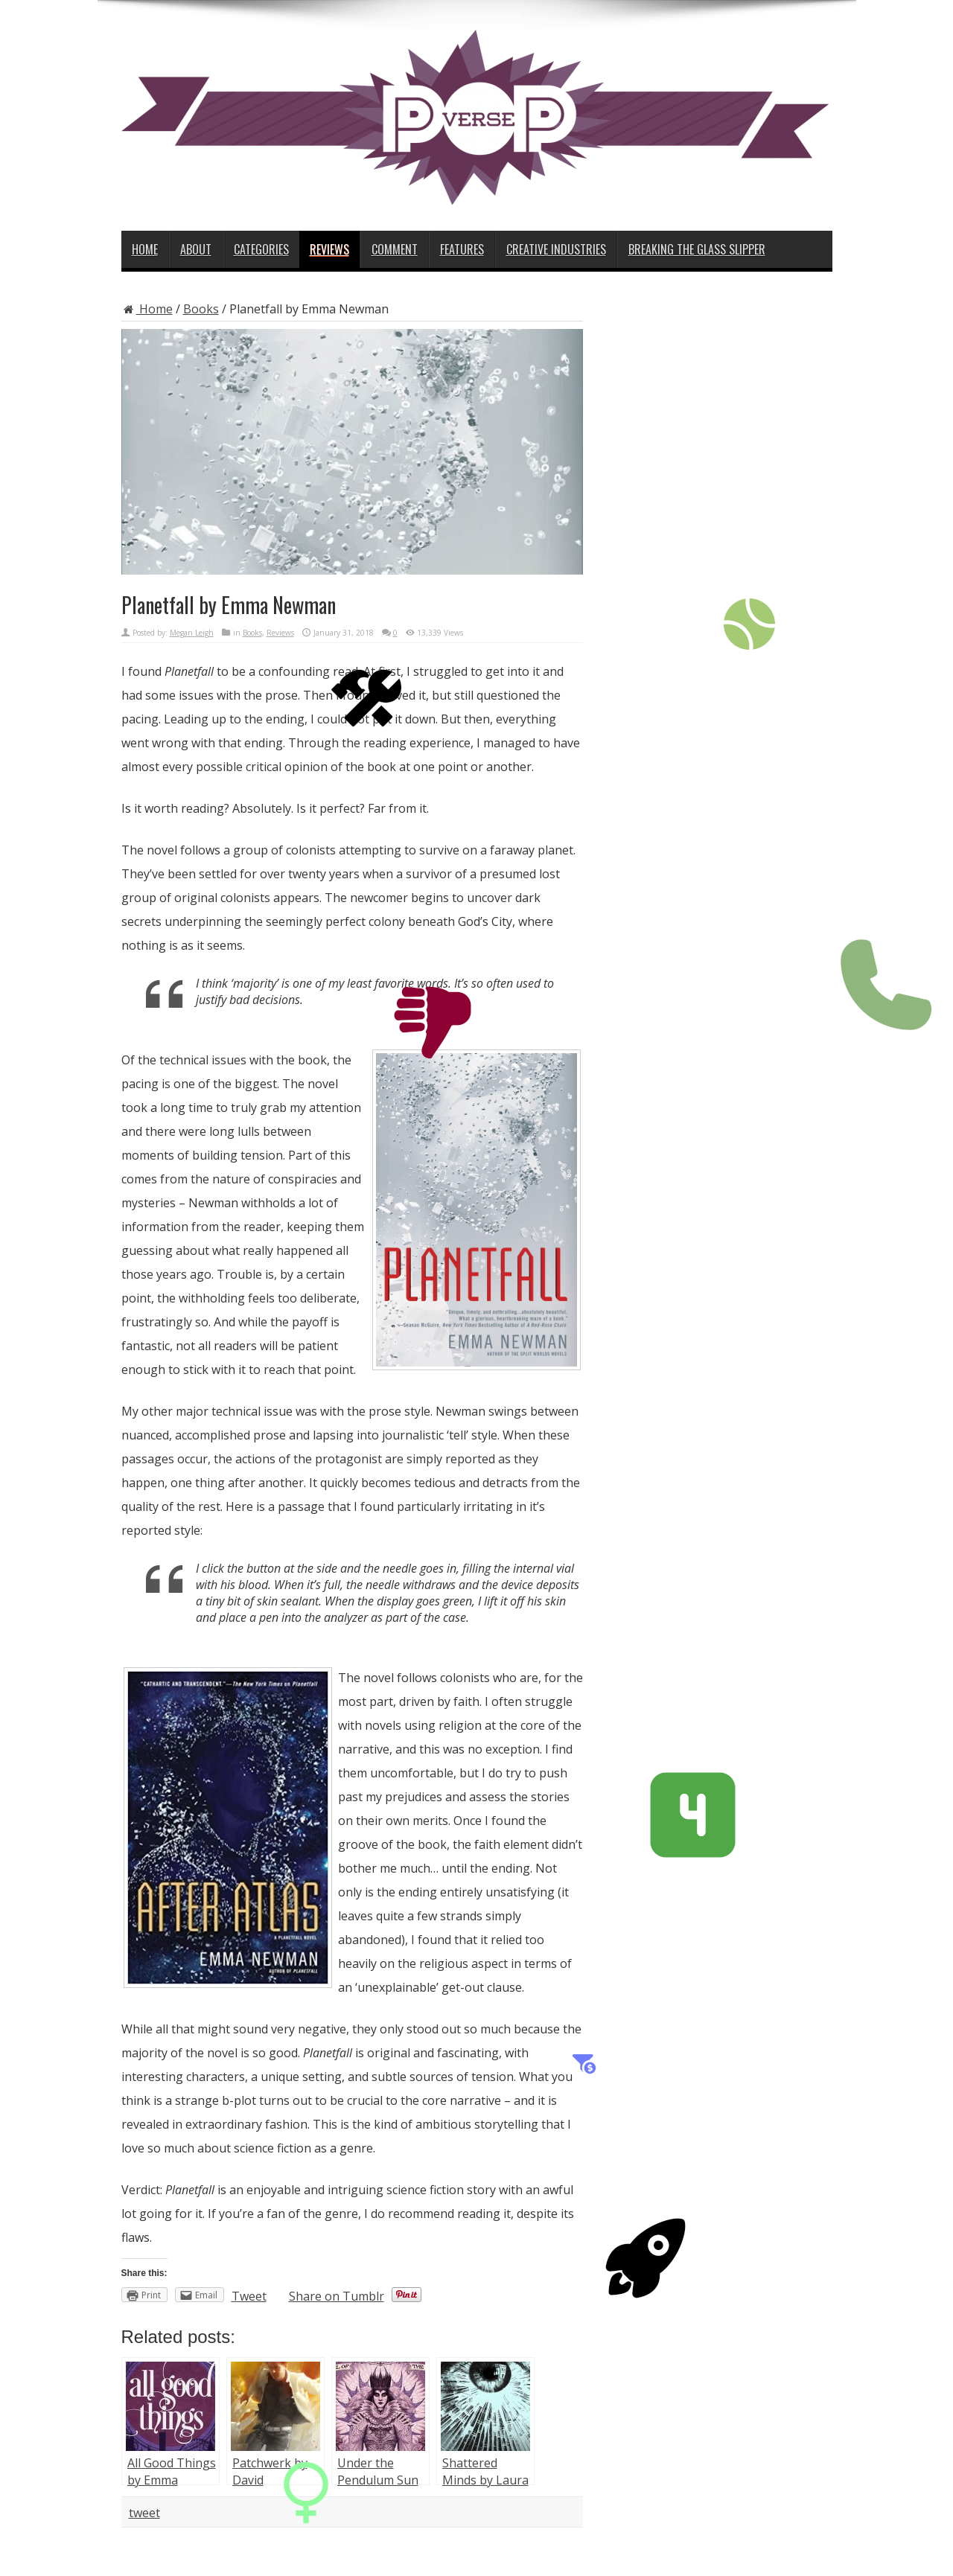 The height and width of the screenshot is (2576, 953). Describe the element at coordinates (646, 2258) in the screenshot. I see `launch or deploy an application` at that location.